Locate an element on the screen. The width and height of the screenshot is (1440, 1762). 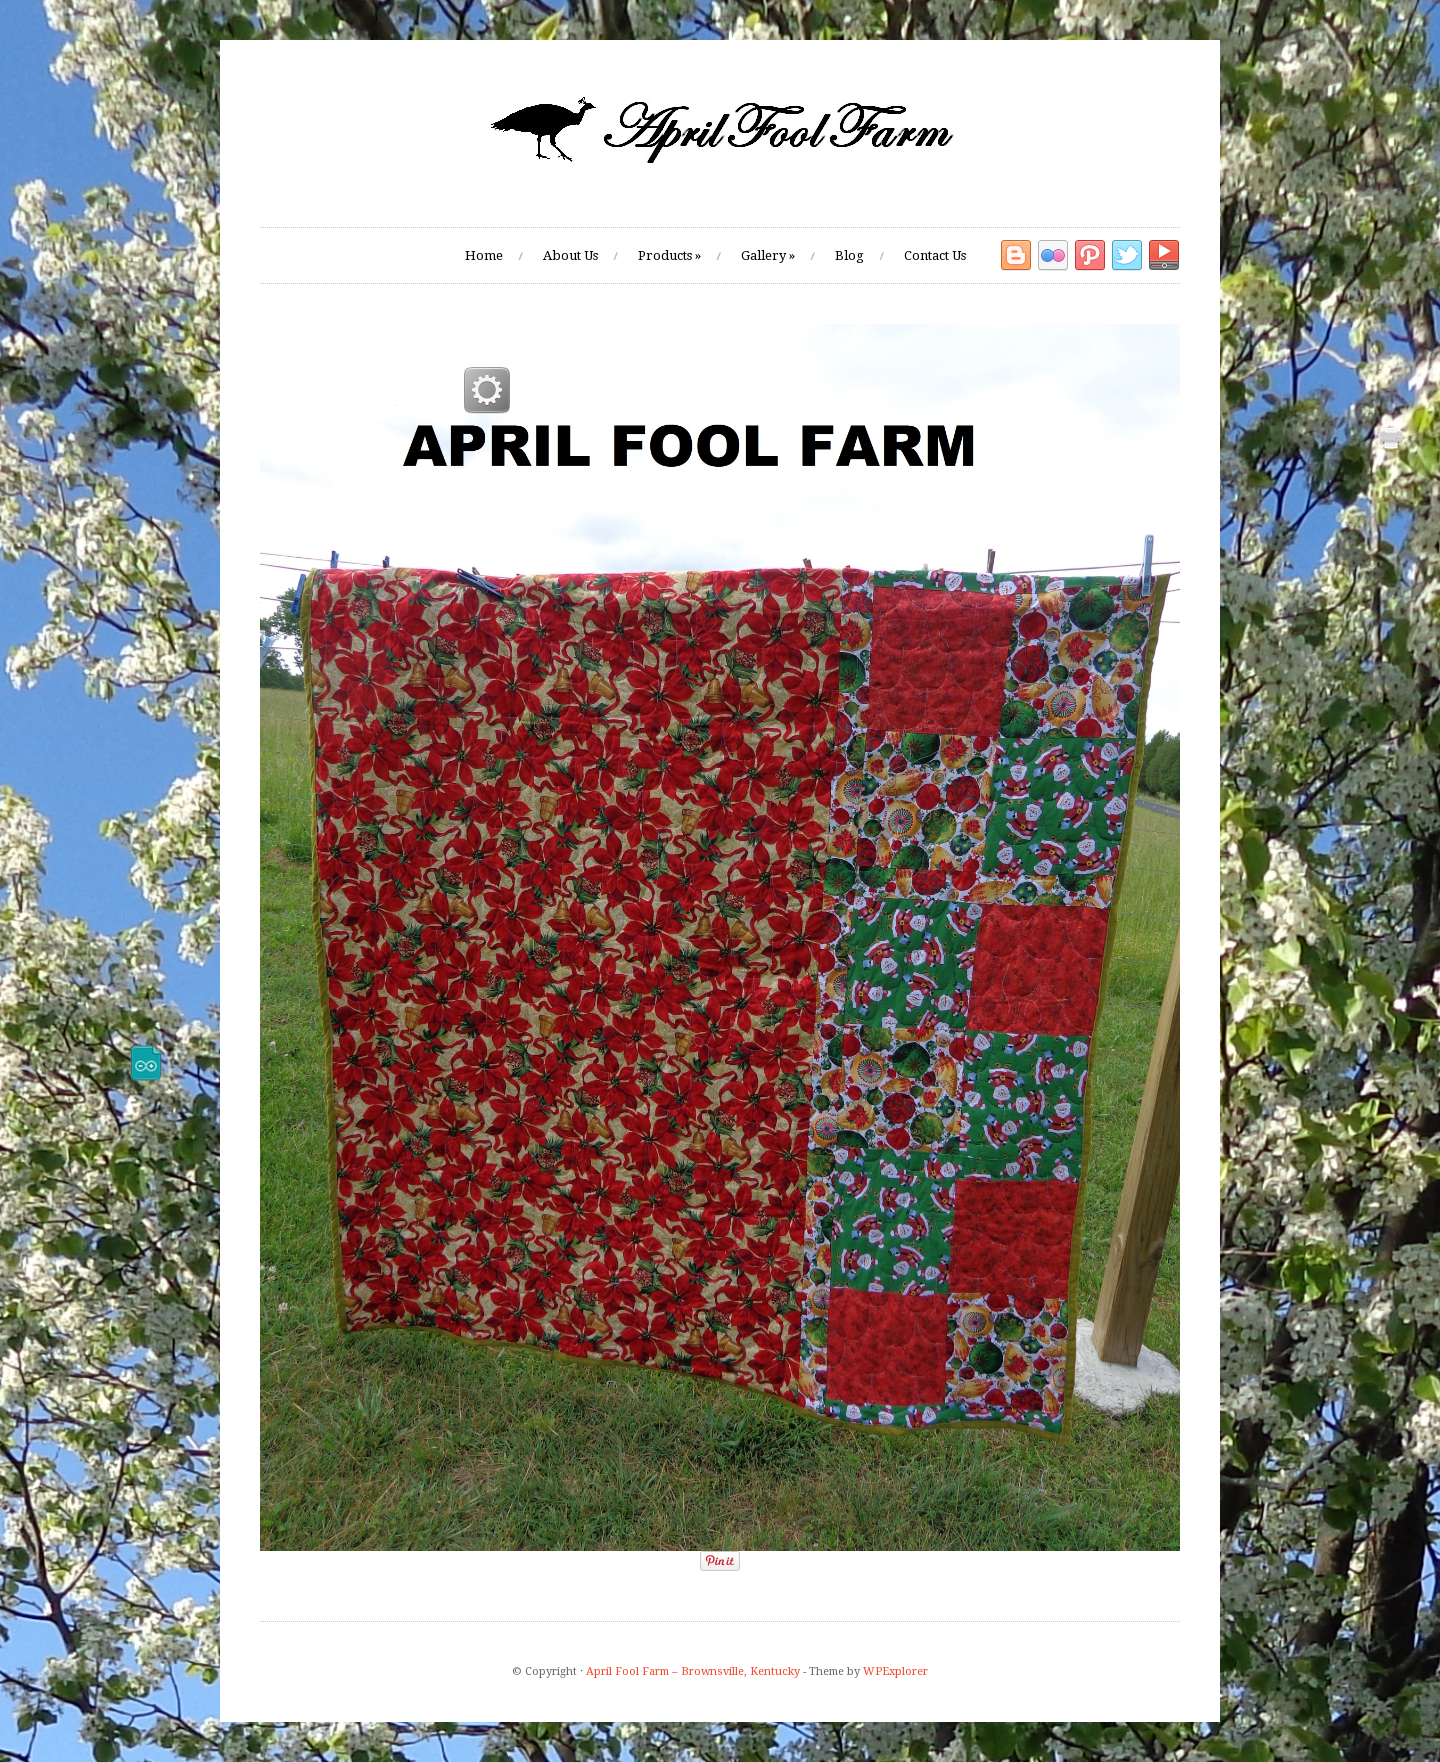
an arduino source code file is located at coordinates (146, 1063).